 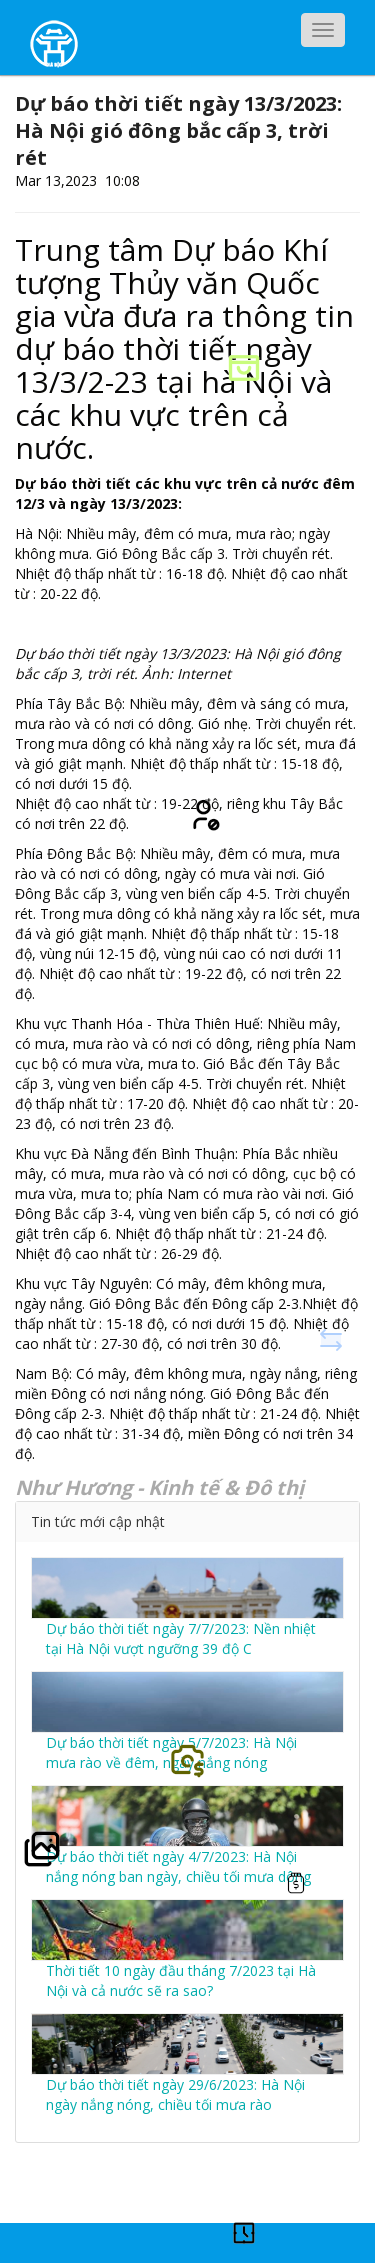 What do you see at coordinates (244, 2233) in the screenshot?
I see `view current time` at bounding box center [244, 2233].